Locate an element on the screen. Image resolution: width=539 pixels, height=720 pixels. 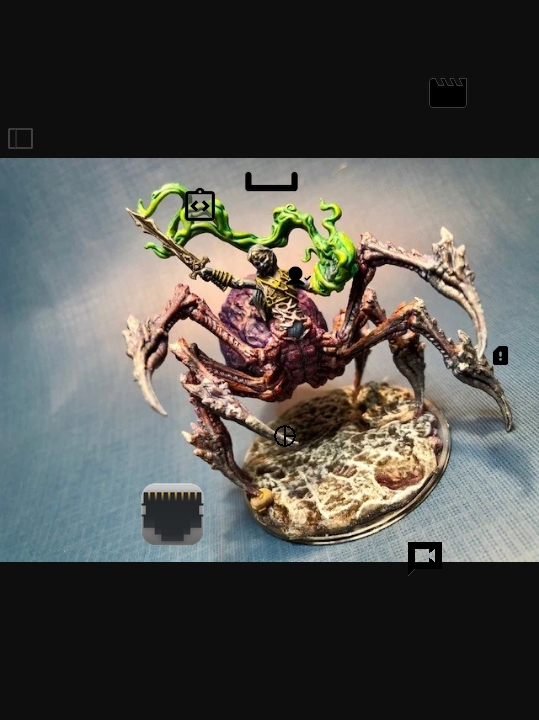
user verified or approved is located at coordinates (297, 276).